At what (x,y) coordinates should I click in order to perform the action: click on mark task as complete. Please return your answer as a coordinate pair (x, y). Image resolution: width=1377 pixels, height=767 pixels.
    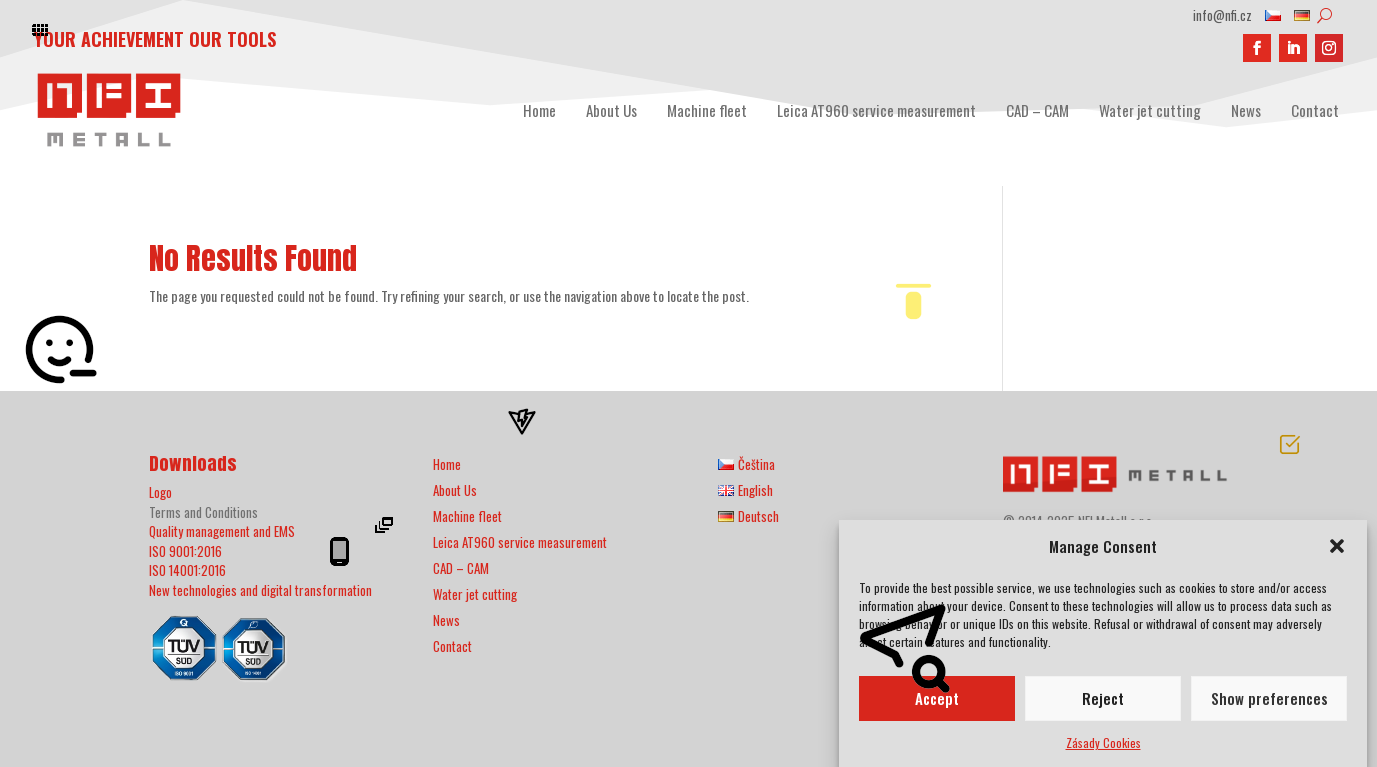
    Looking at the image, I should click on (1289, 444).